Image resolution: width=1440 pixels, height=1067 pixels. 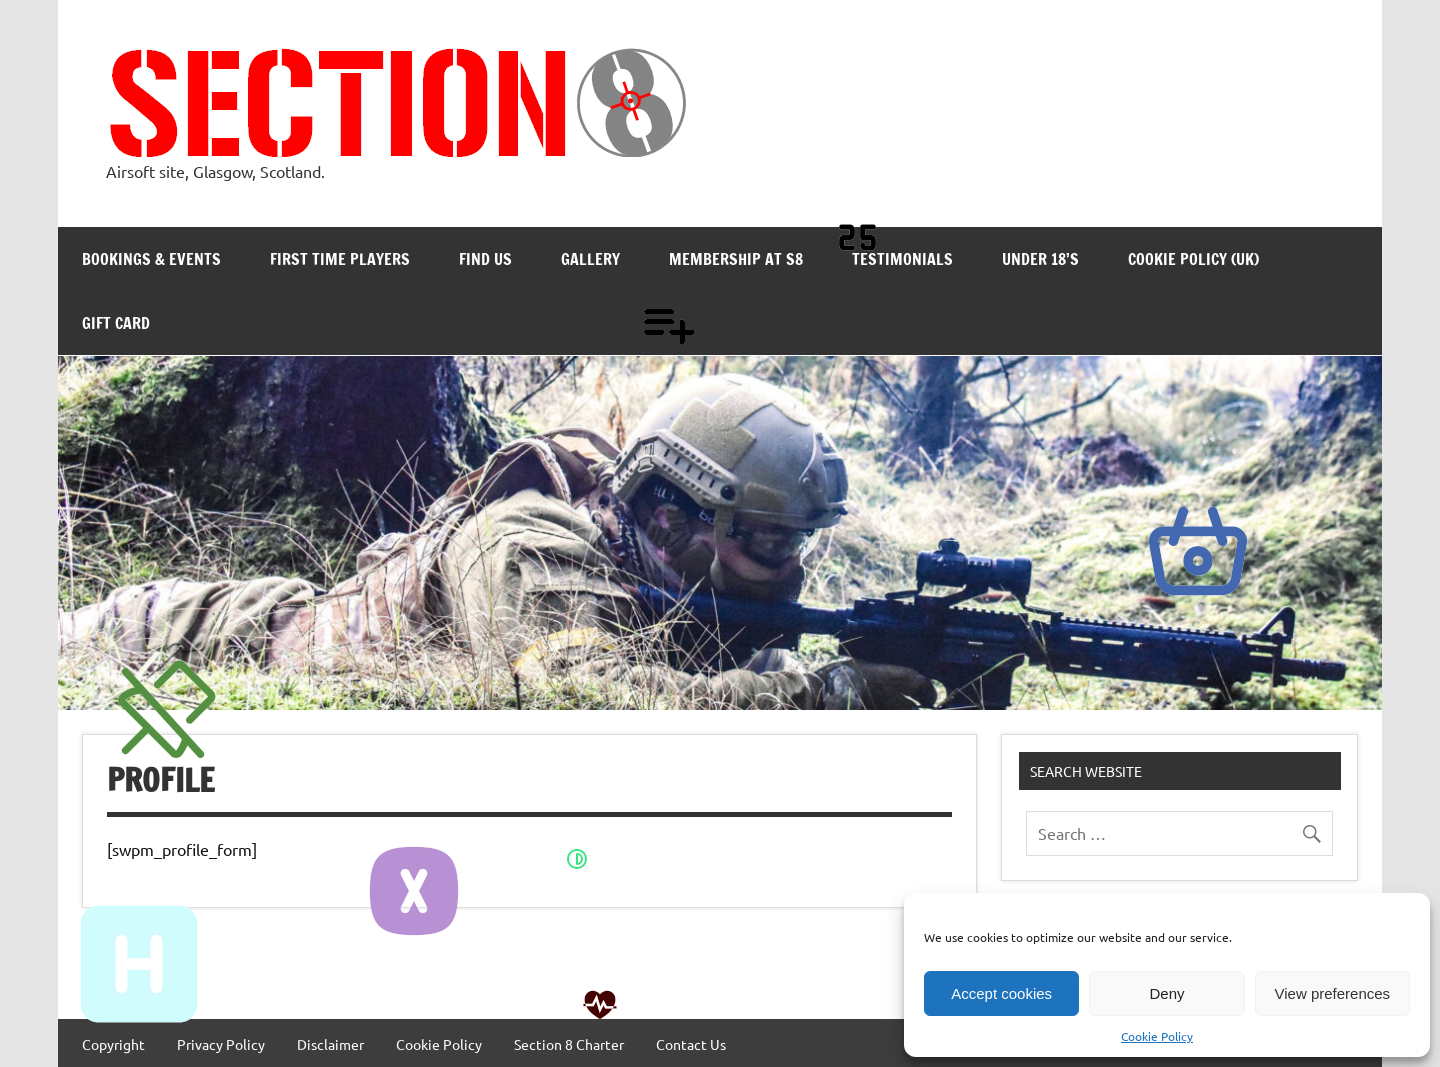 What do you see at coordinates (414, 891) in the screenshot?
I see `close or dismiss a dialog` at bounding box center [414, 891].